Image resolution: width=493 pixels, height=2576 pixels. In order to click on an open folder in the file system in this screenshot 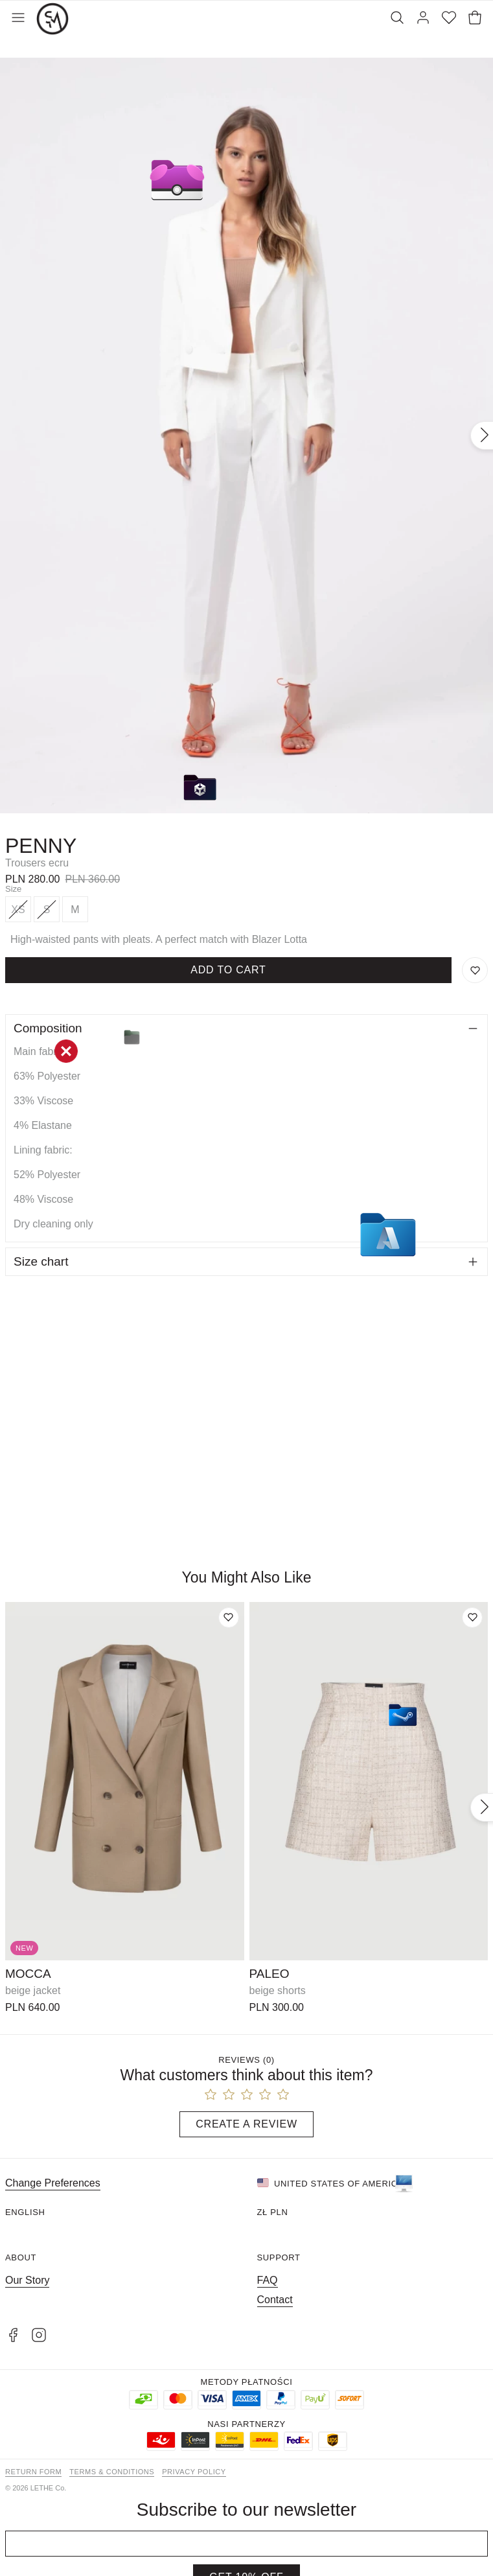, I will do `click(132, 1037)`.